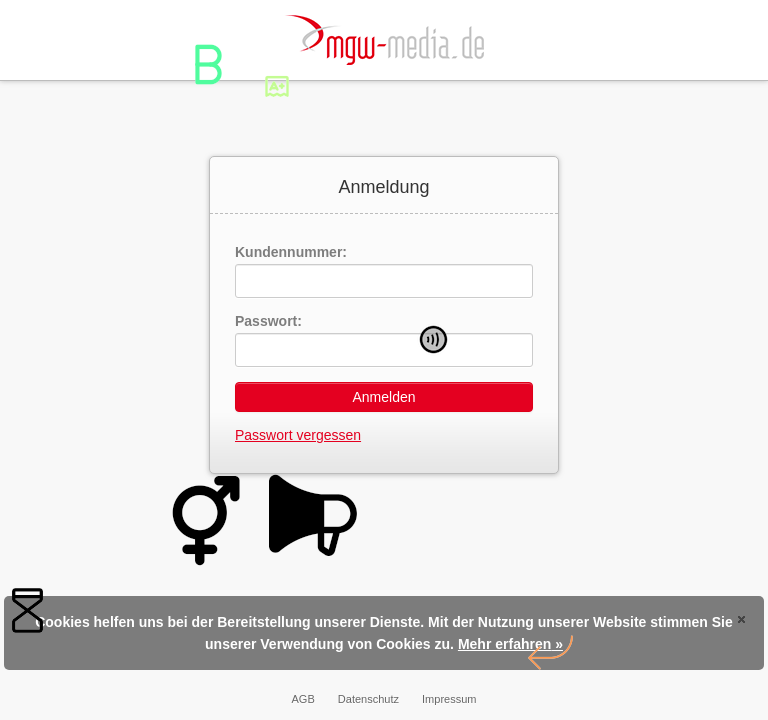 The height and width of the screenshot is (720, 768). Describe the element at coordinates (203, 519) in the screenshot. I see `indicates intersex gender identity option` at that location.